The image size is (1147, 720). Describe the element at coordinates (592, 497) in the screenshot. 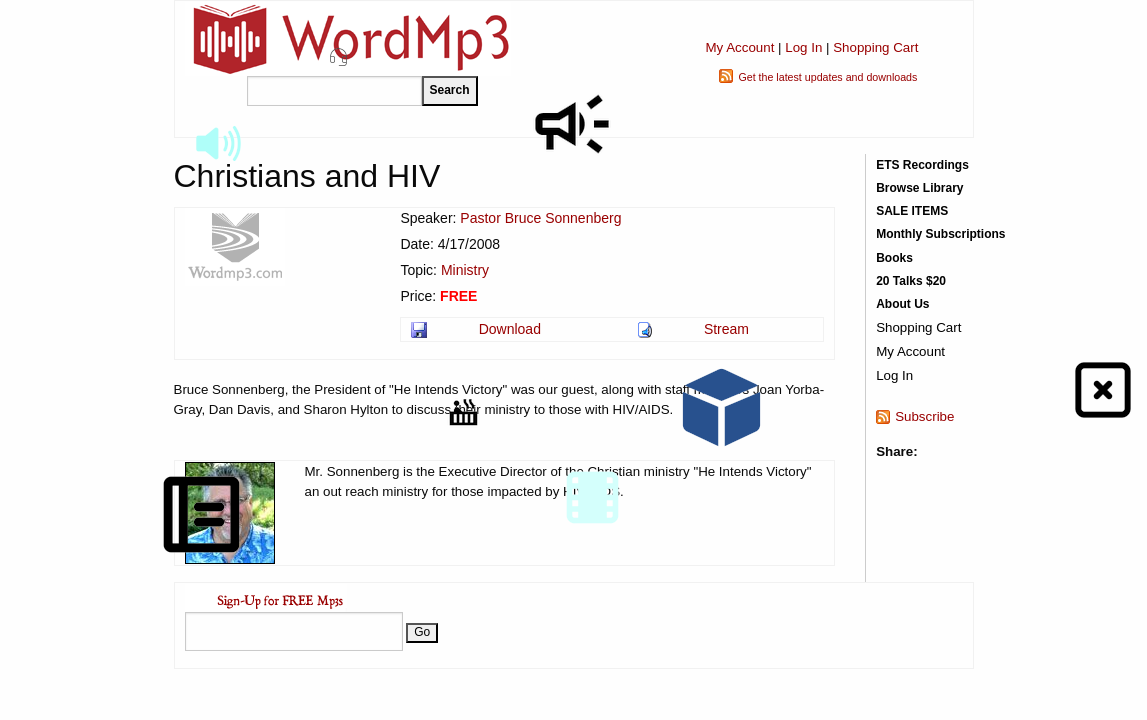

I see `access video or movie content` at that location.